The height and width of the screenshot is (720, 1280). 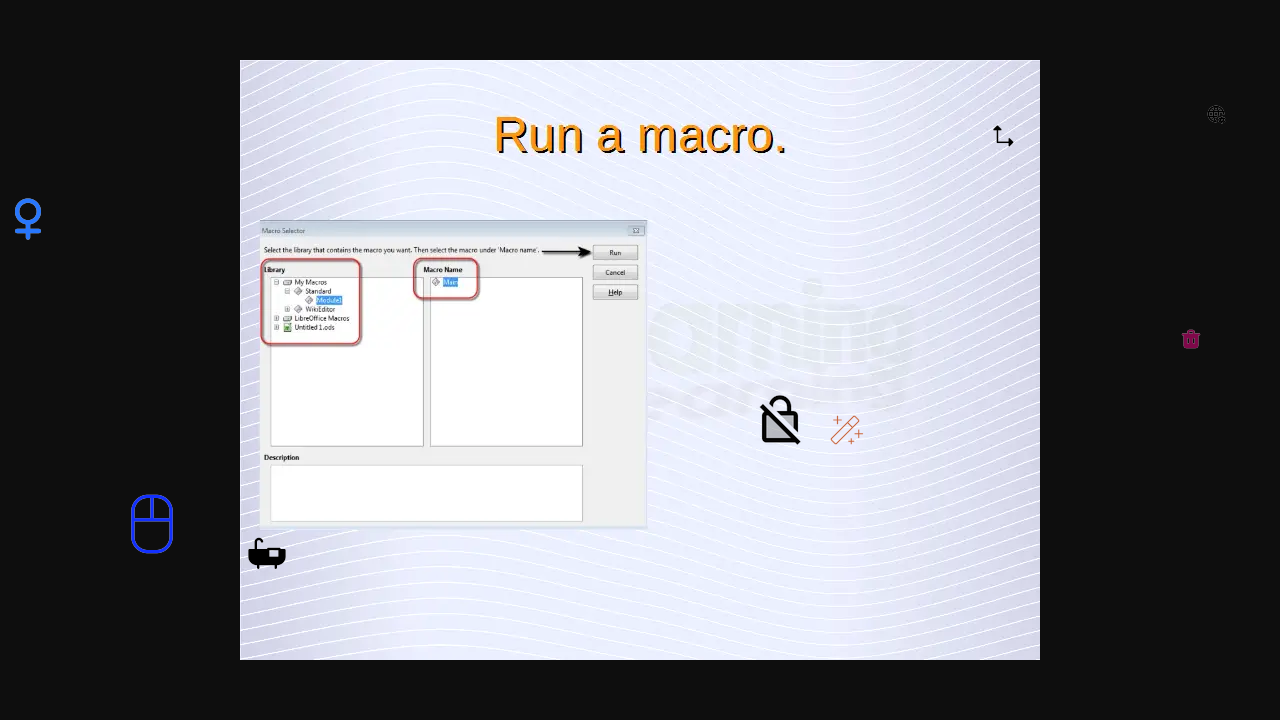 What do you see at coordinates (1191, 339) in the screenshot?
I see `delete selected item` at bounding box center [1191, 339].